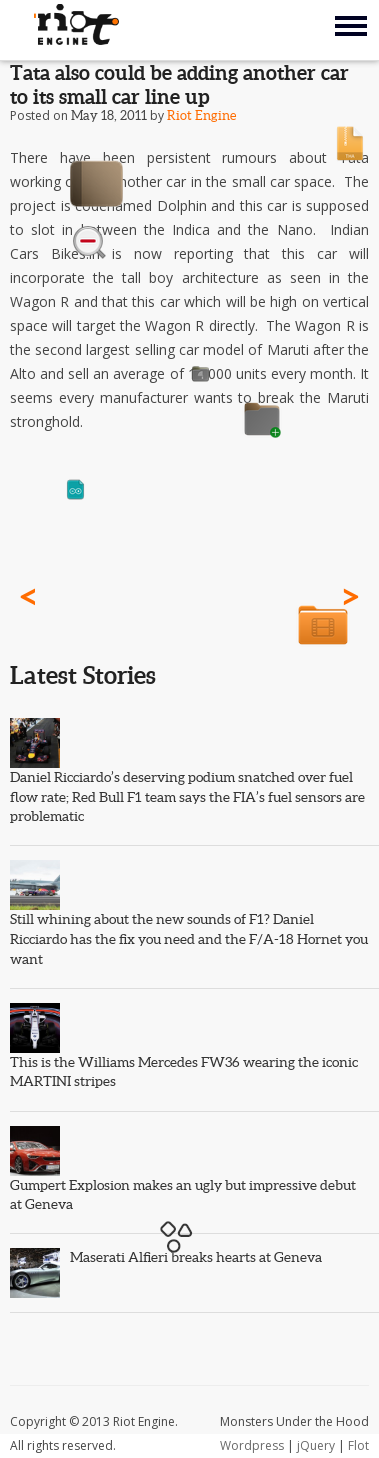 Image resolution: width=379 pixels, height=1458 pixels. Describe the element at coordinates (200, 373) in the screenshot. I see `folder synced with insync cloud service` at that location.